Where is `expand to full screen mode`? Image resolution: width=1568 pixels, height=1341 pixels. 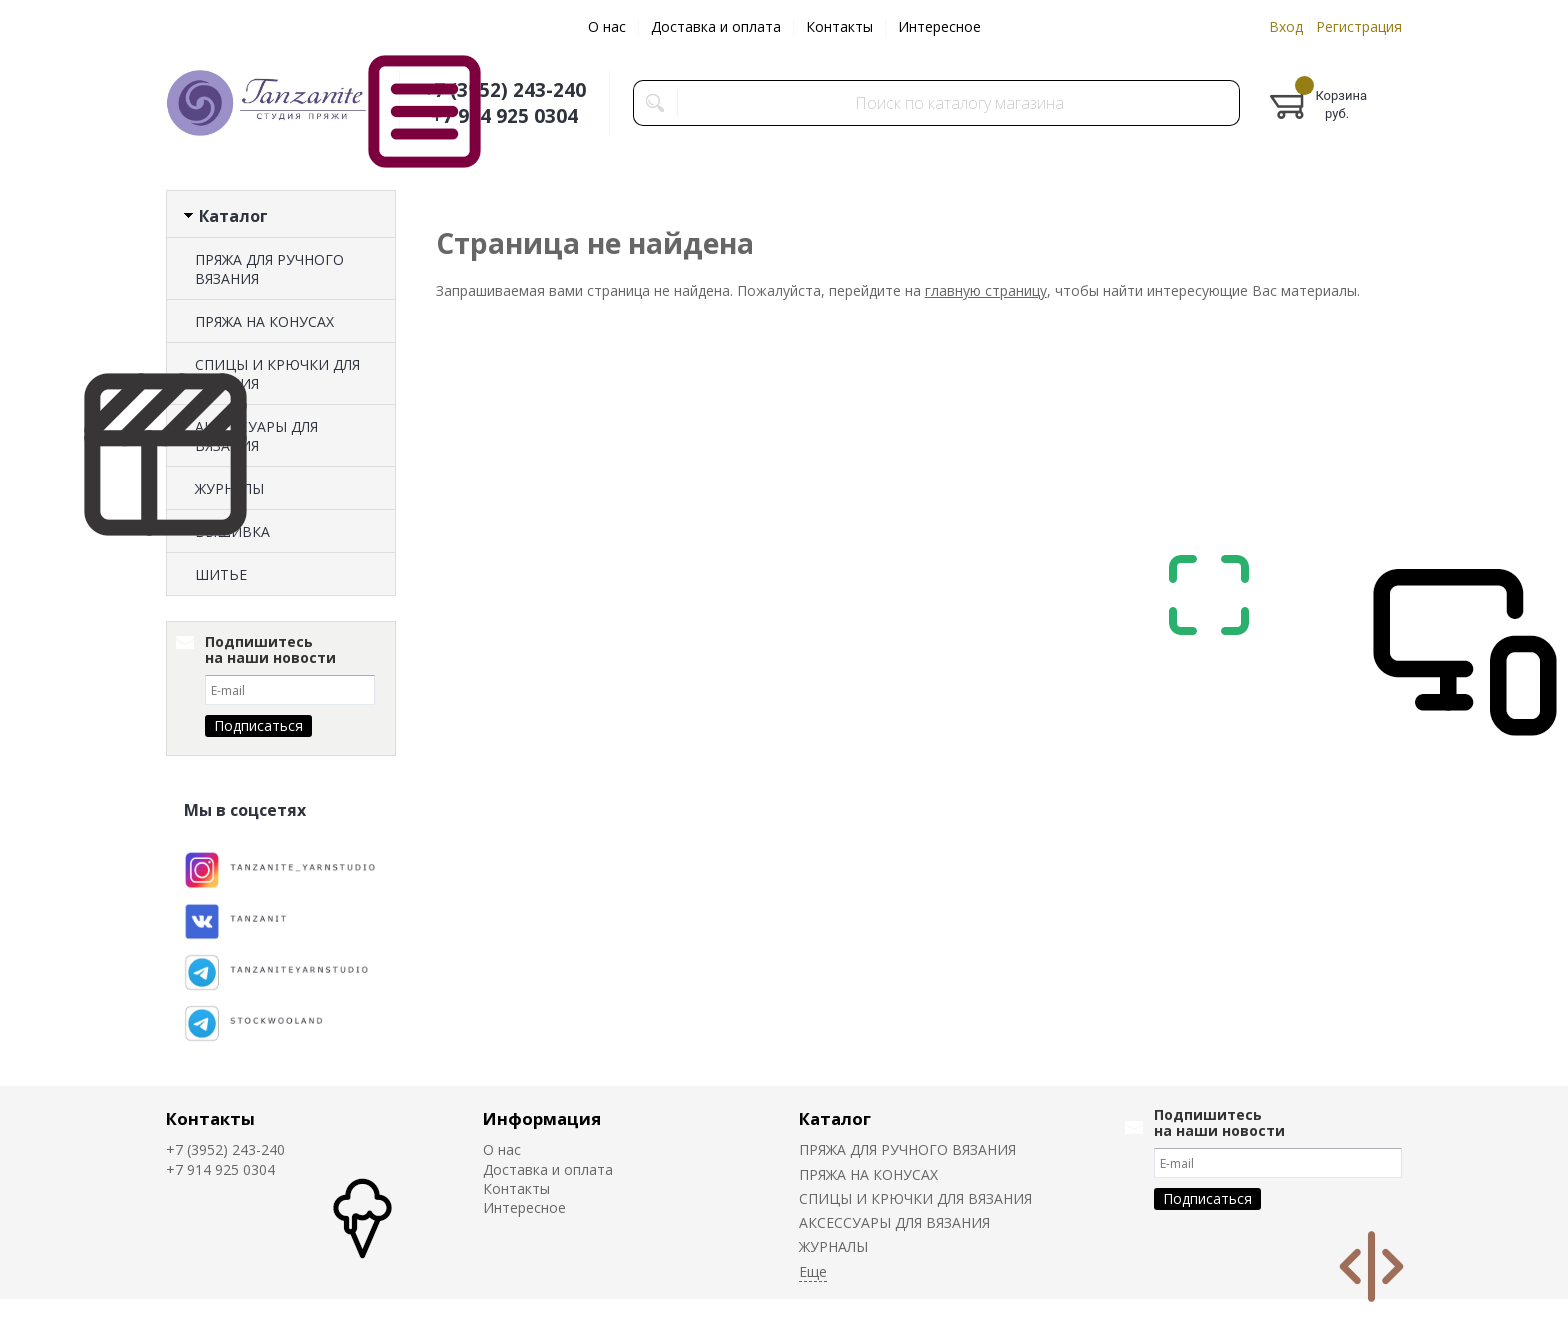
expand to full screen mode is located at coordinates (1209, 595).